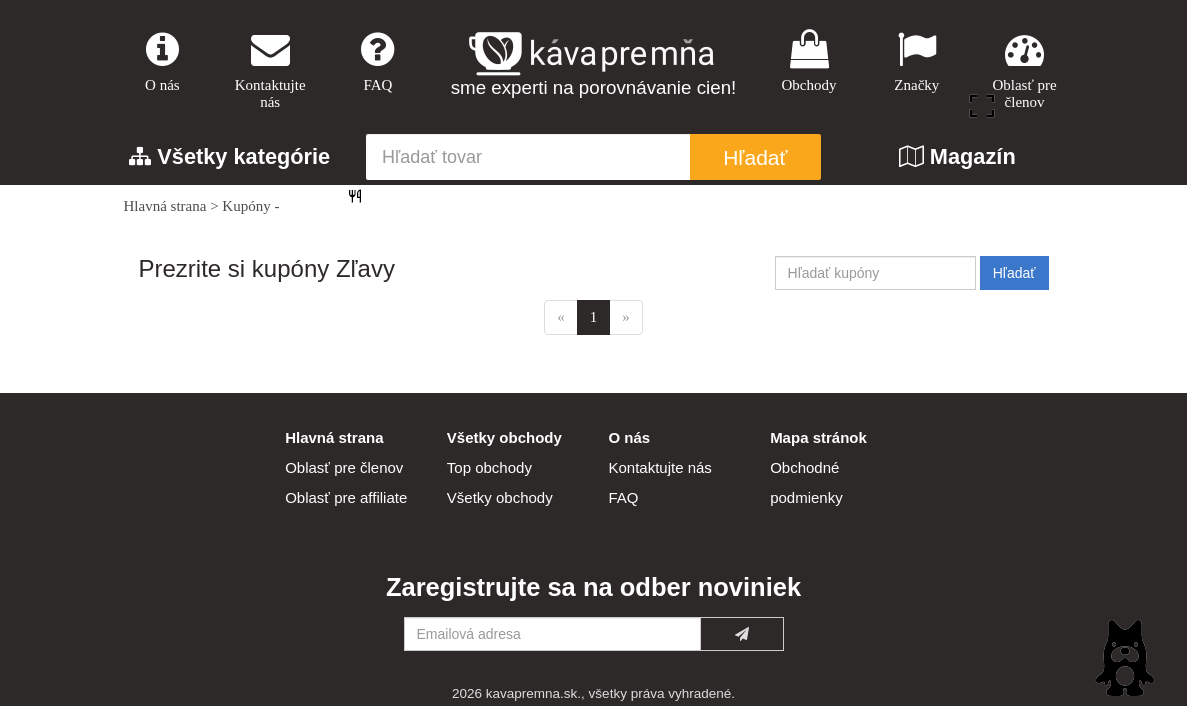 The image size is (1187, 720). What do you see at coordinates (1125, 658) in the screenshot?
I see `link to or open ameba account` at bounding box center [1125, 658].